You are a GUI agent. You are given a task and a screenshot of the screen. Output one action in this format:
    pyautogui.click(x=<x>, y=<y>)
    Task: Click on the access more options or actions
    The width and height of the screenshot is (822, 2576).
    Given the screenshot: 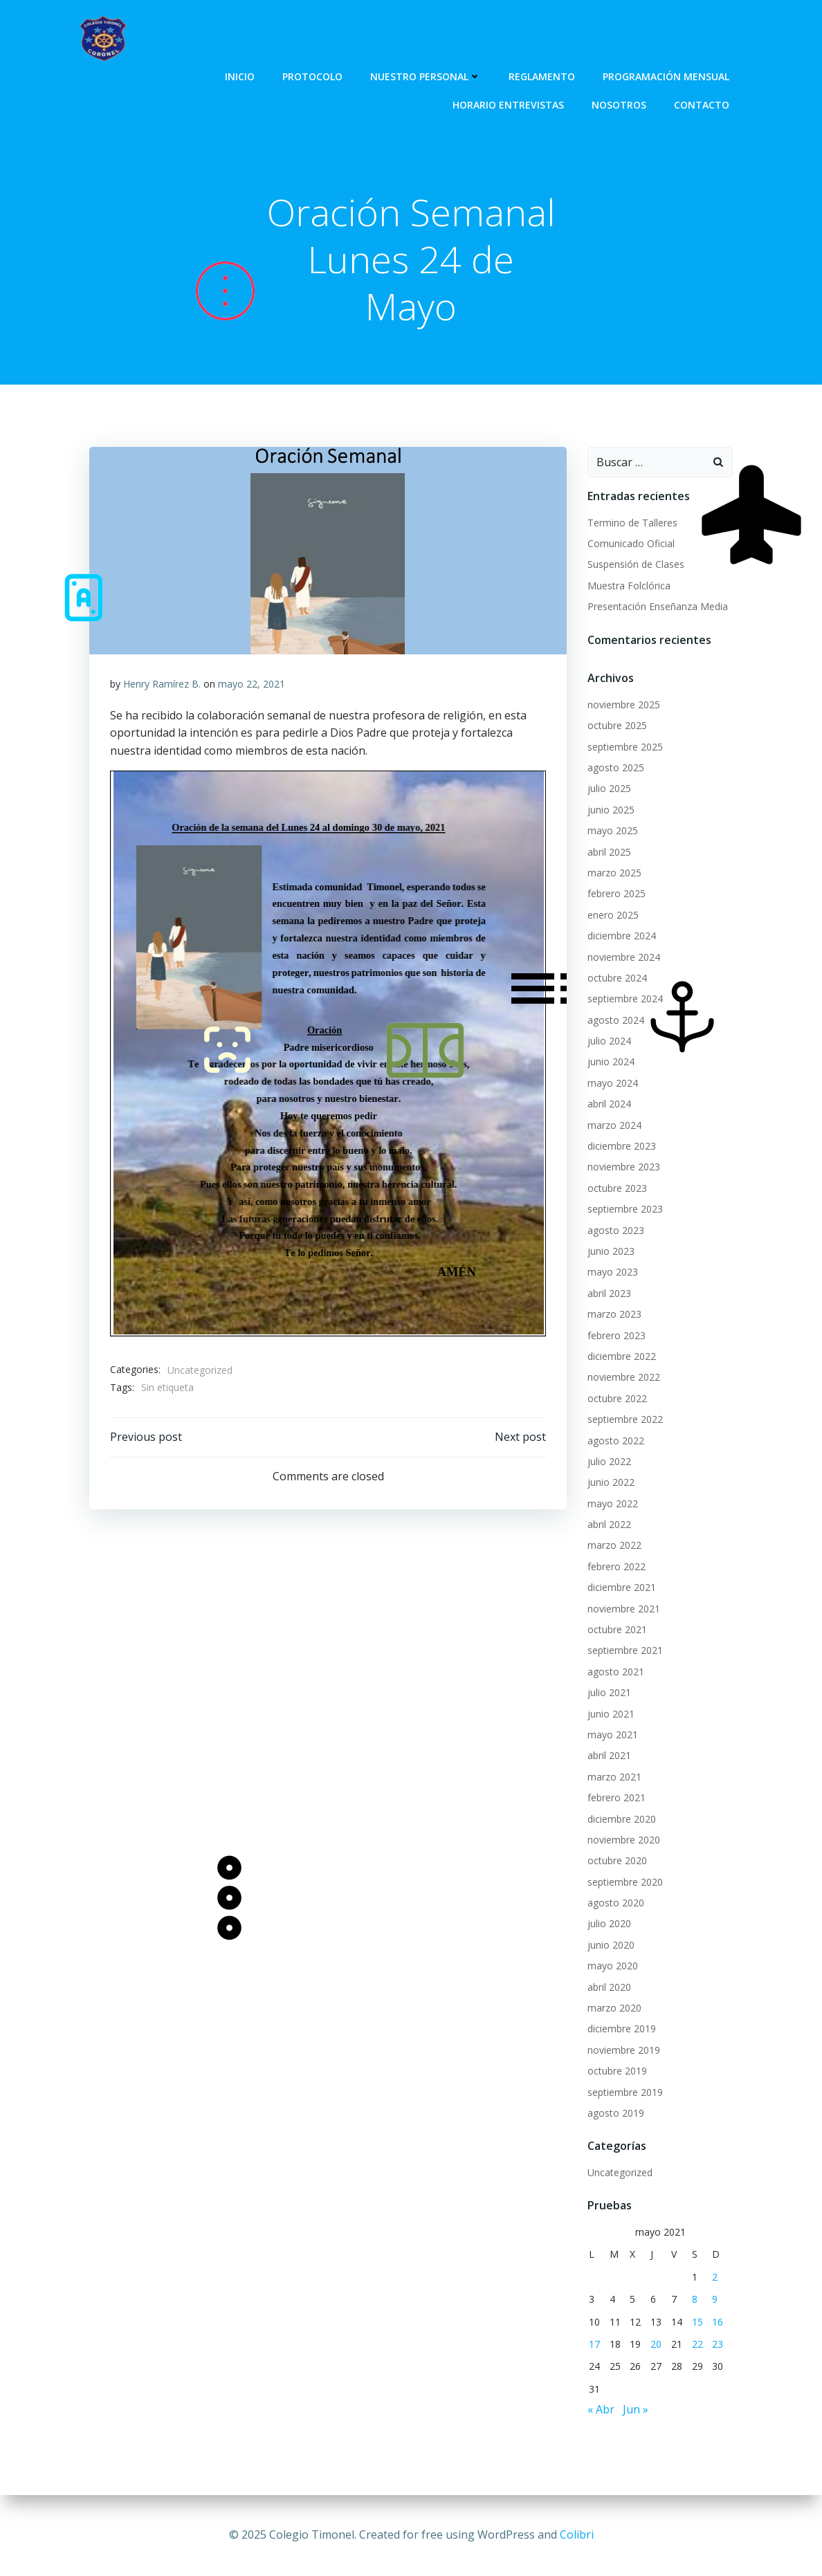 What is the action you would take?
    pyautogui.click(x=225, y=291)
    